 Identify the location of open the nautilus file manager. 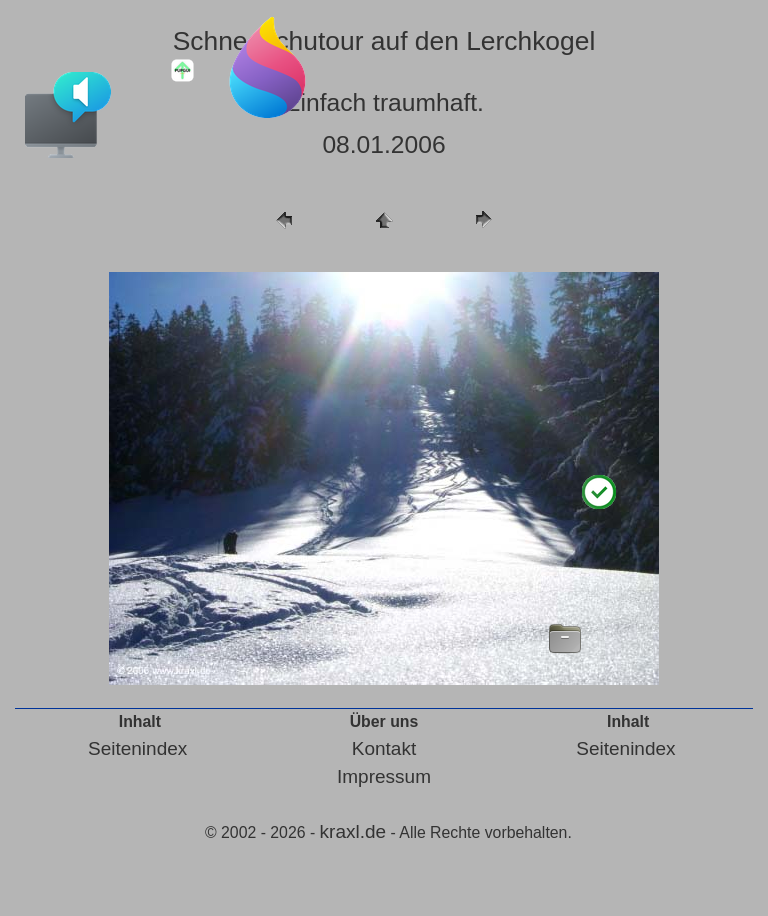
(565, 638).